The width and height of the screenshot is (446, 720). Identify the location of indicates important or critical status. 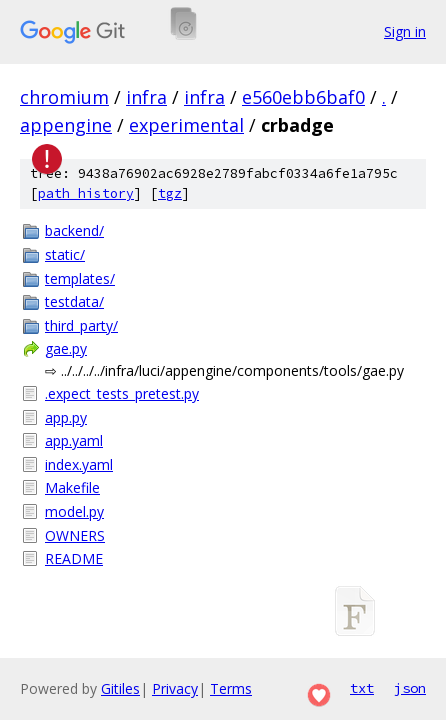
(47, 159).